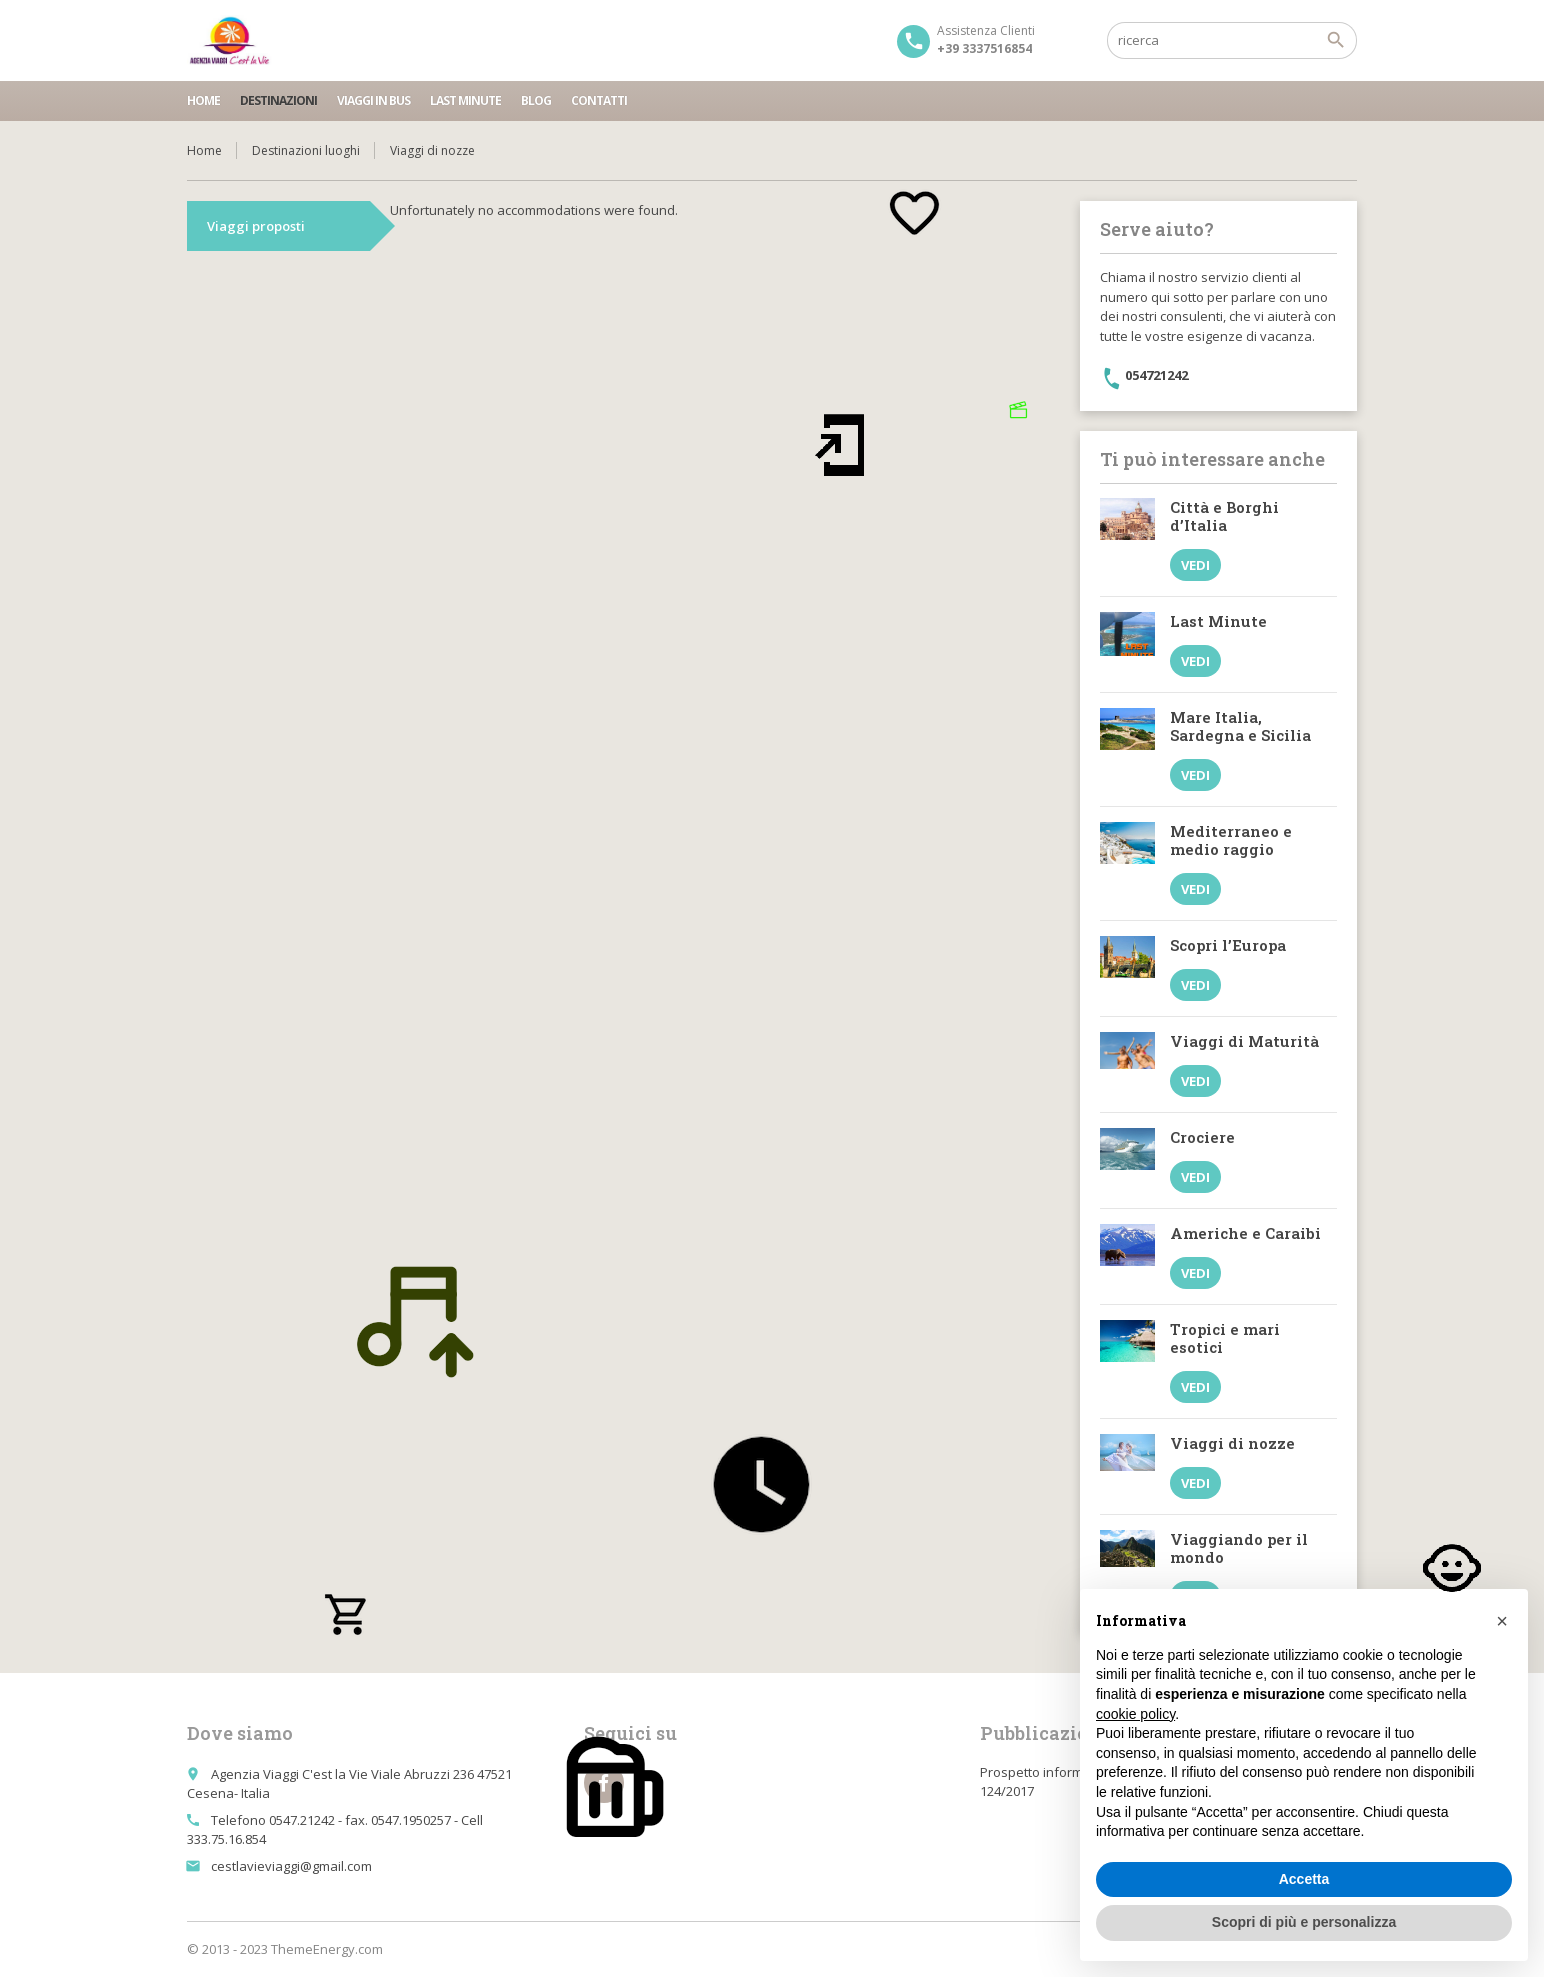 This screenshot has width=1544, height=1977. Describe the element at coordinates (347, 1614) in the screenshot. I see `view your shopping cart` at that location.